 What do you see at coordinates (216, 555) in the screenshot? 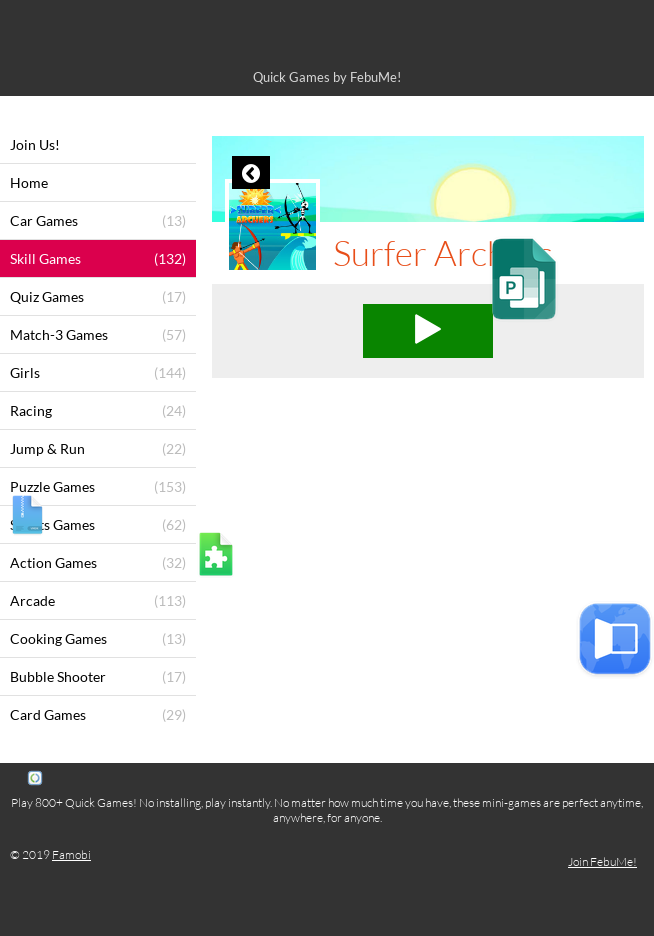
I see `an add-on or extension file type` at bounding box center [216, 555].